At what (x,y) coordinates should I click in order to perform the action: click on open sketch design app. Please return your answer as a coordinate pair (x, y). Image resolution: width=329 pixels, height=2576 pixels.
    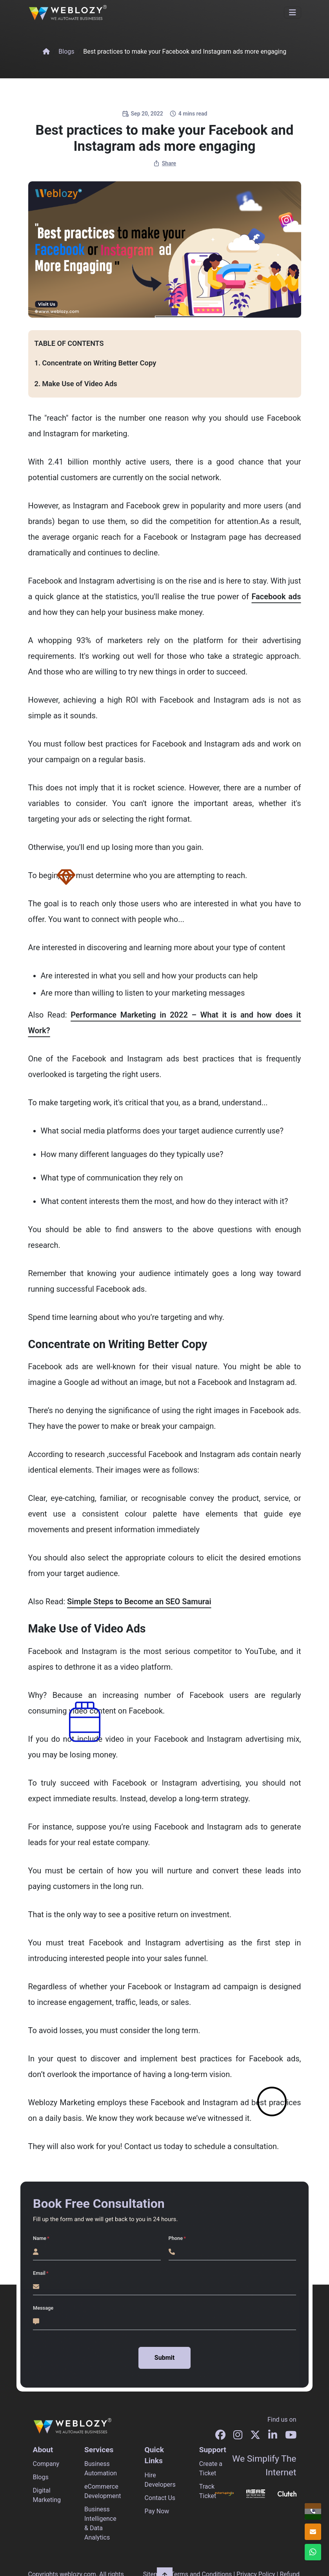
    Looking at the image, I should click on (66, 877).